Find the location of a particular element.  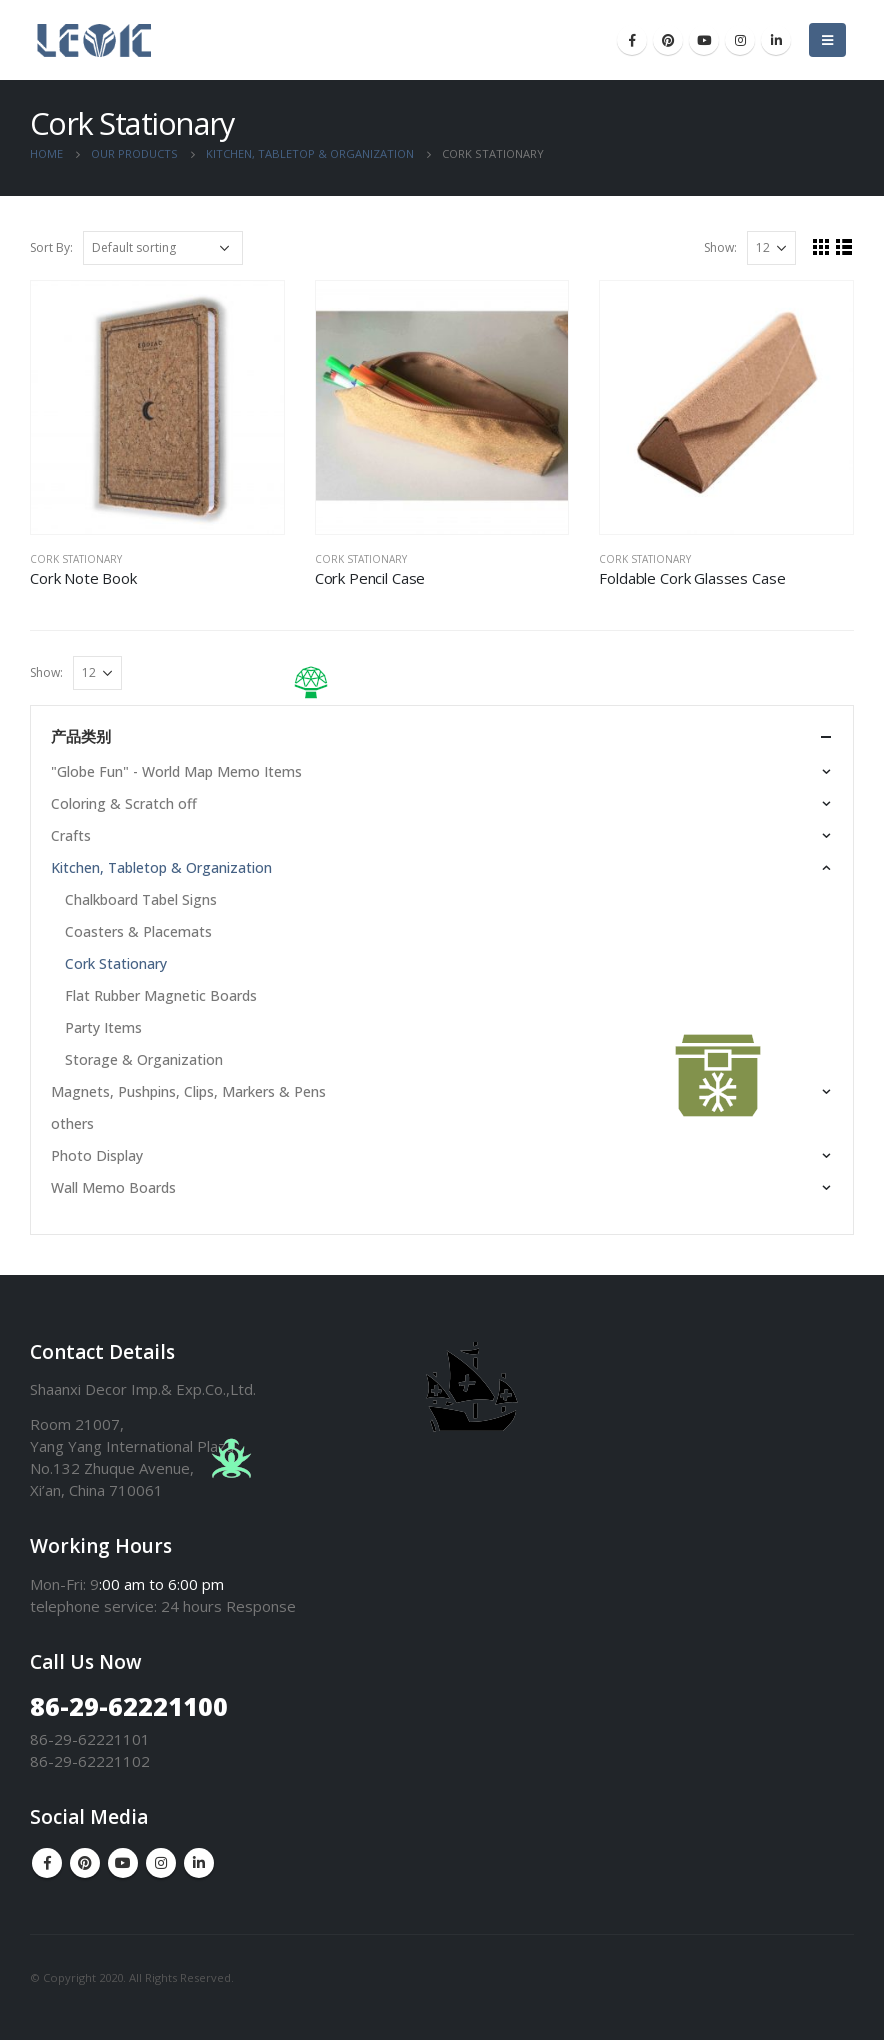

historical sailing ship icon for exploration games is located at coordinates (472, 1385).